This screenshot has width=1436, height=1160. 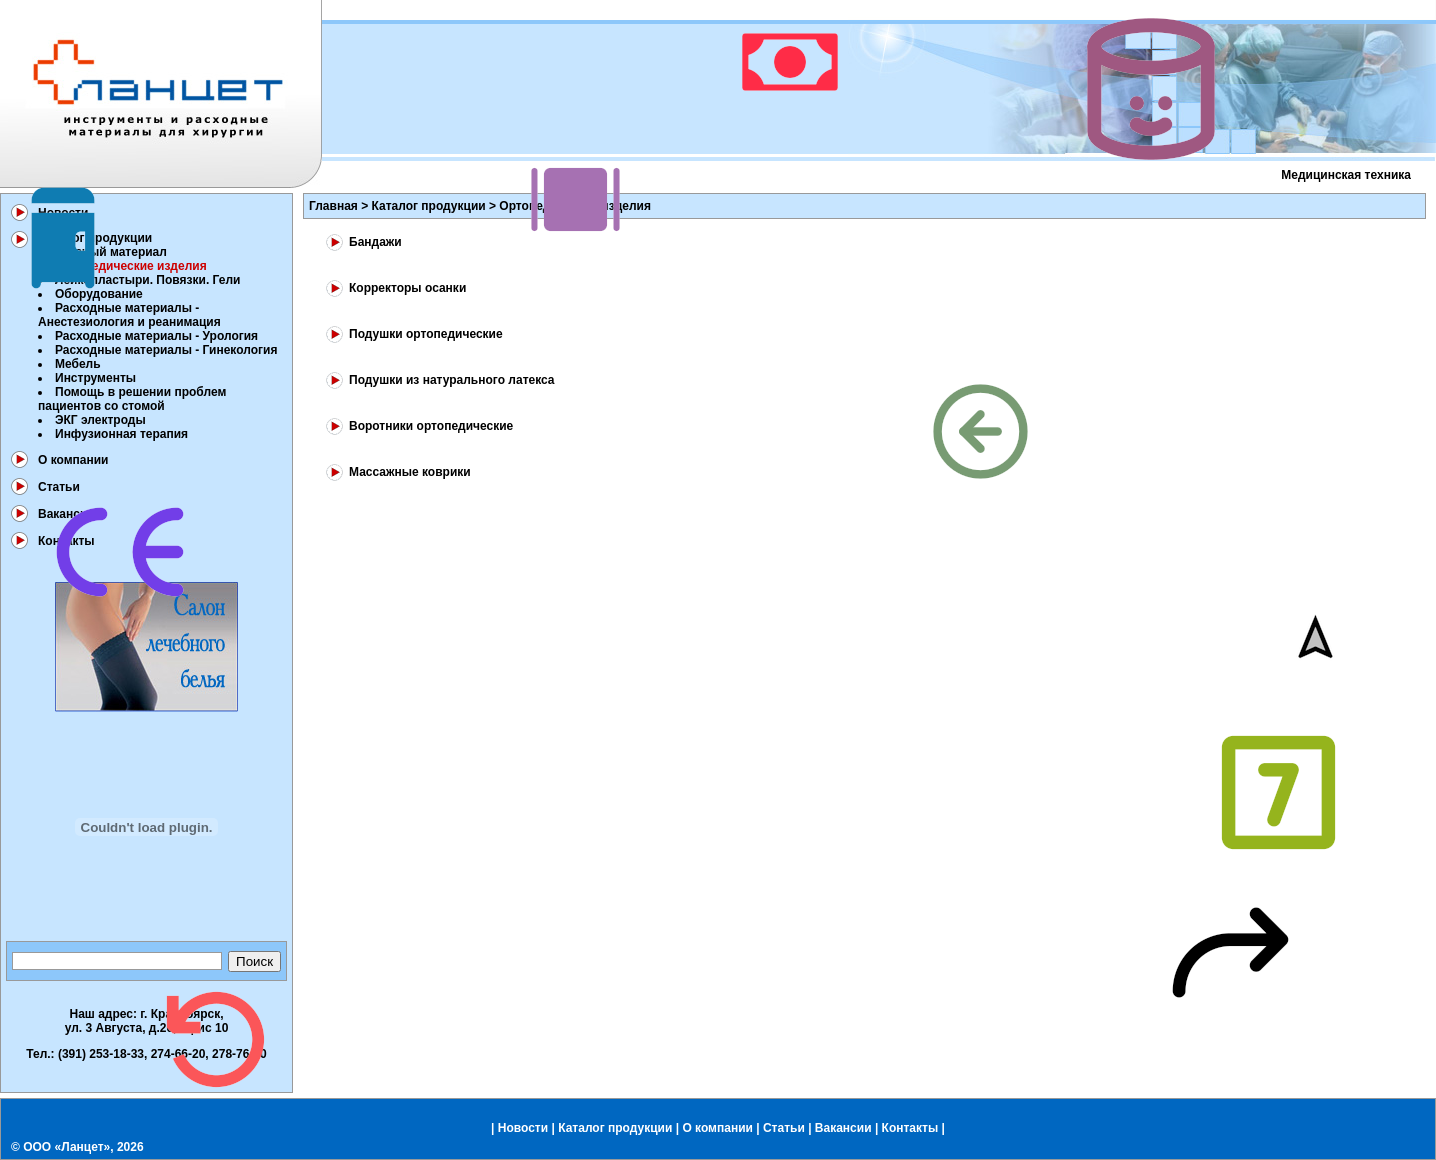 What do you see at coordinates (214, 1039) in the screenshot?
I see `restart the debugging session` at bounding box center [214, 1039].